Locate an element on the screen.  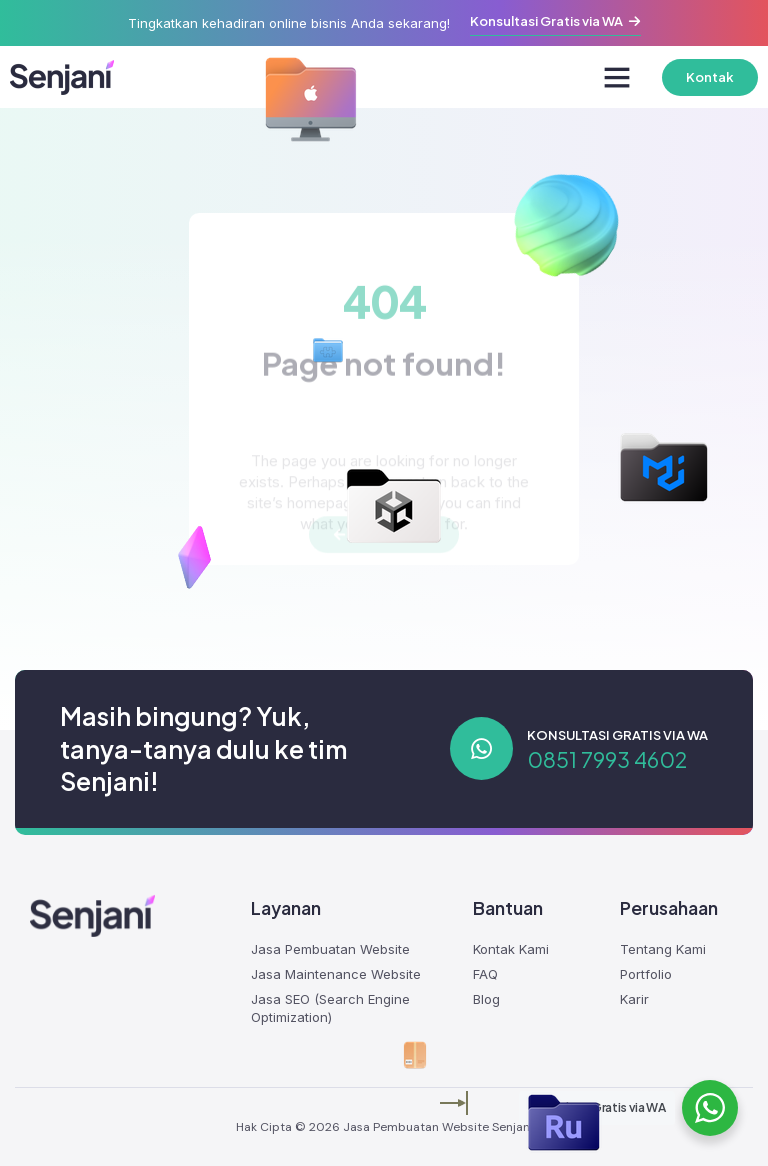
folder containing rapidweaver source files or plugins is located at coordinates (328, 350).